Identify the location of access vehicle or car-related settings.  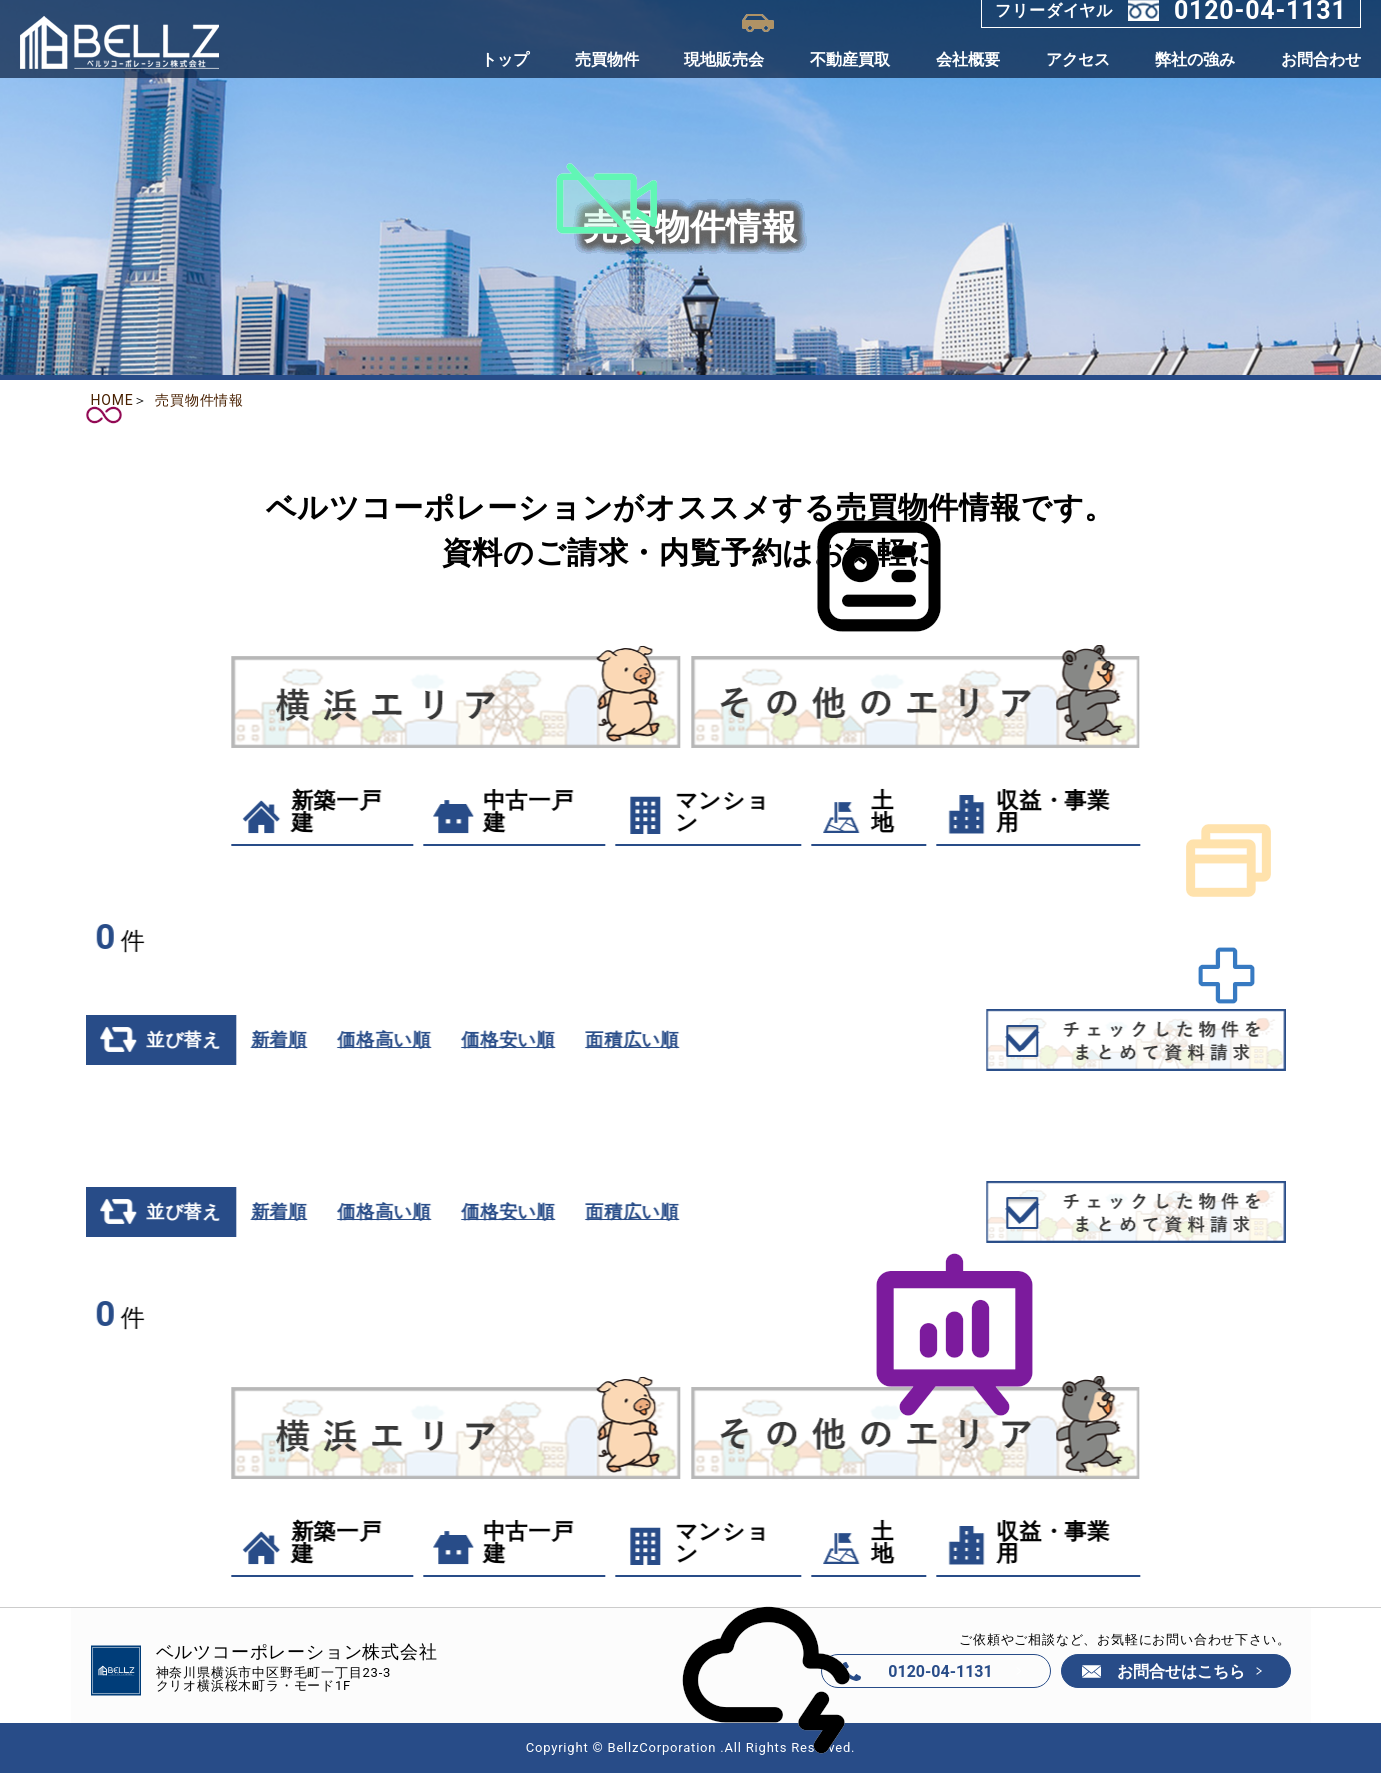
(758, 22).